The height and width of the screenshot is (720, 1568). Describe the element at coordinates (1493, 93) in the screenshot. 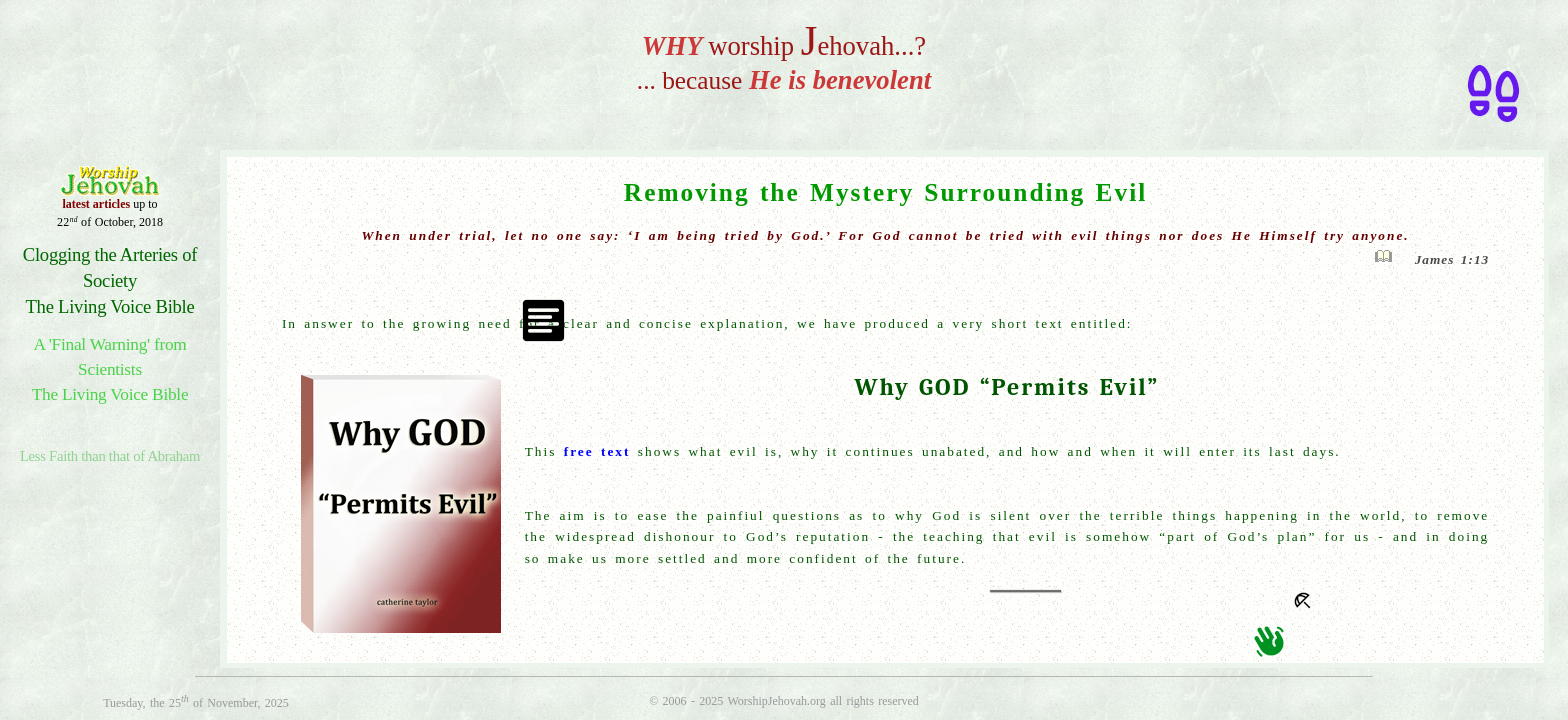

I see `track your steps or walking activity` at that location.